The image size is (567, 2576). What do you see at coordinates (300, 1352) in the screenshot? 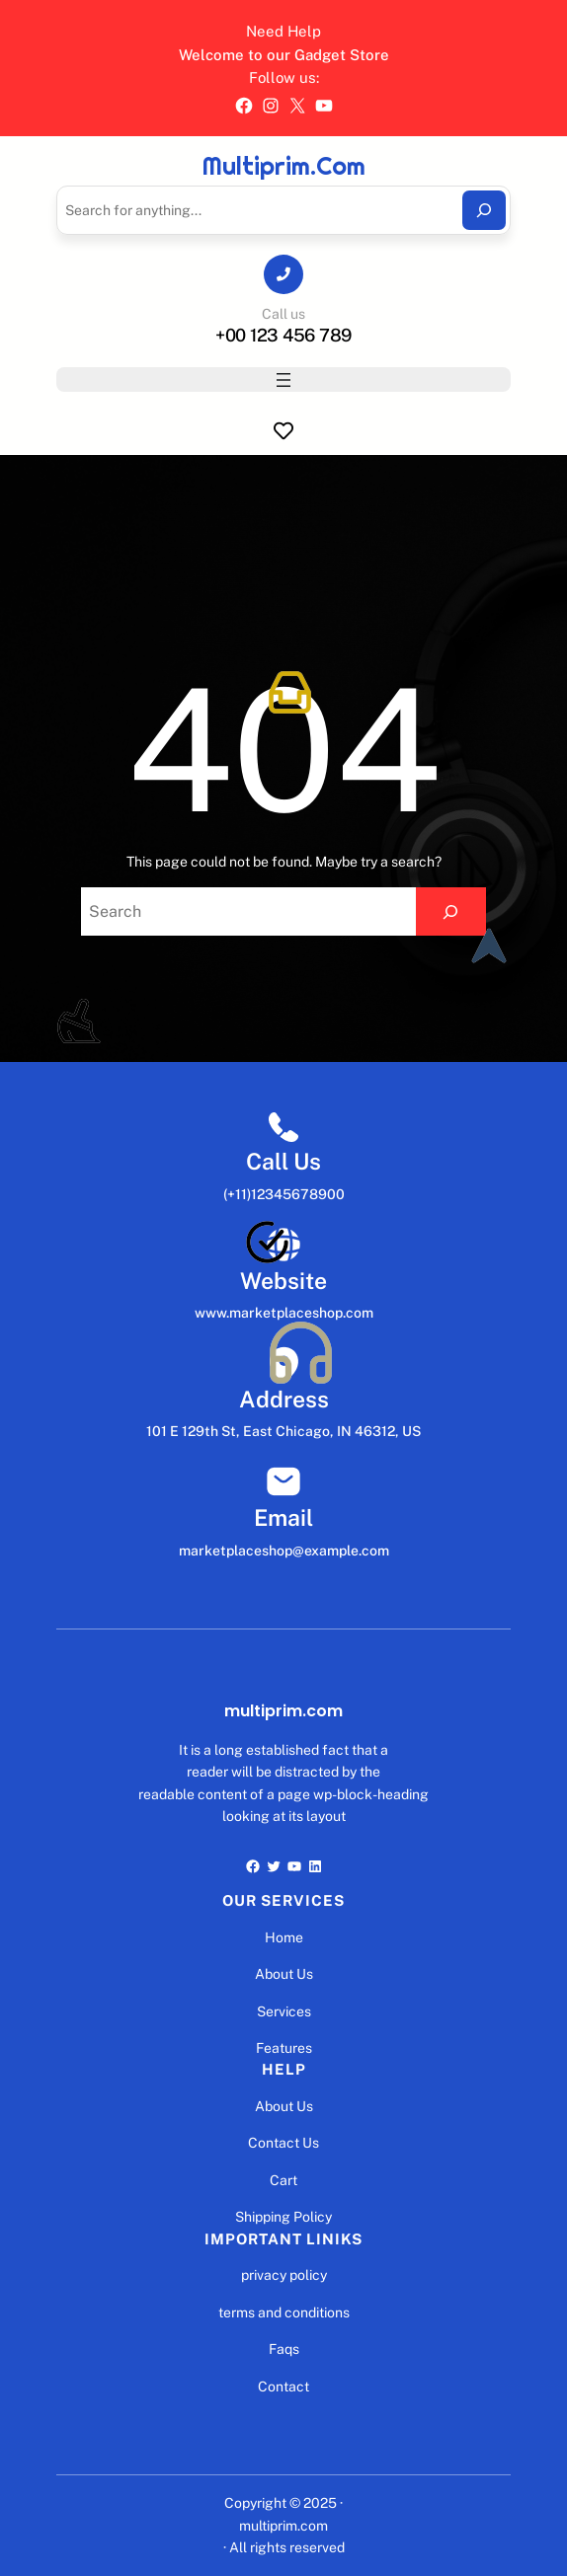
I see `listen to audio or music` at bounding box center [300, 1352].